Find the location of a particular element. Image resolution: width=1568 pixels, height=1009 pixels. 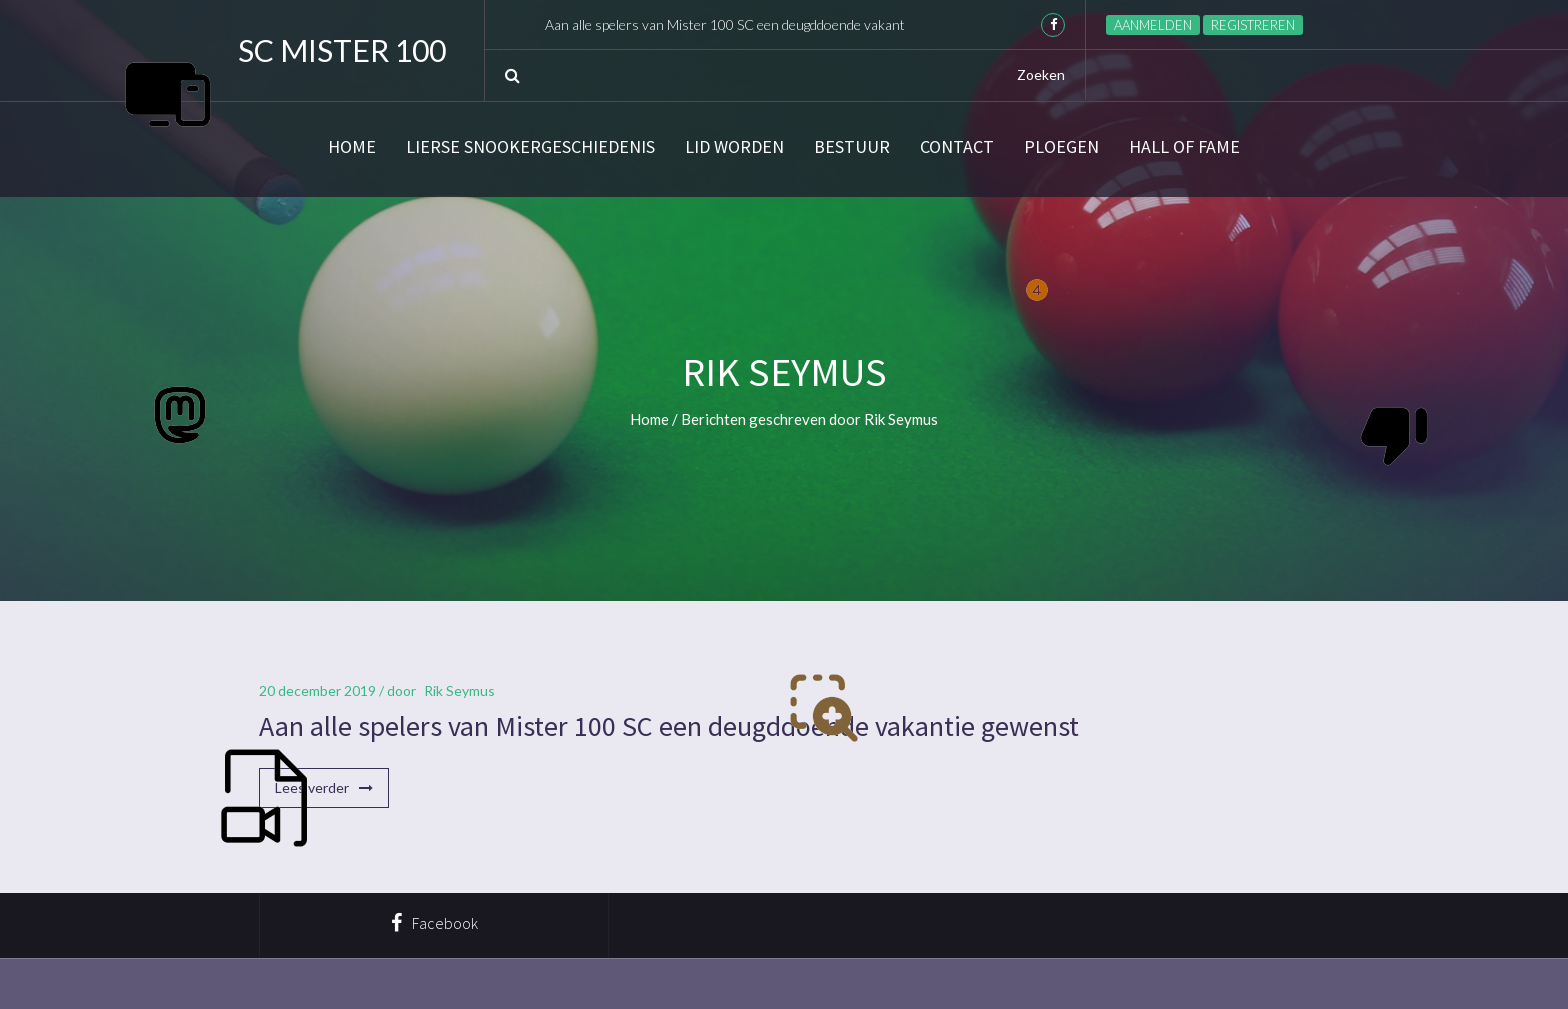

zoom in on a selected area is located at coordinates (822, 706).